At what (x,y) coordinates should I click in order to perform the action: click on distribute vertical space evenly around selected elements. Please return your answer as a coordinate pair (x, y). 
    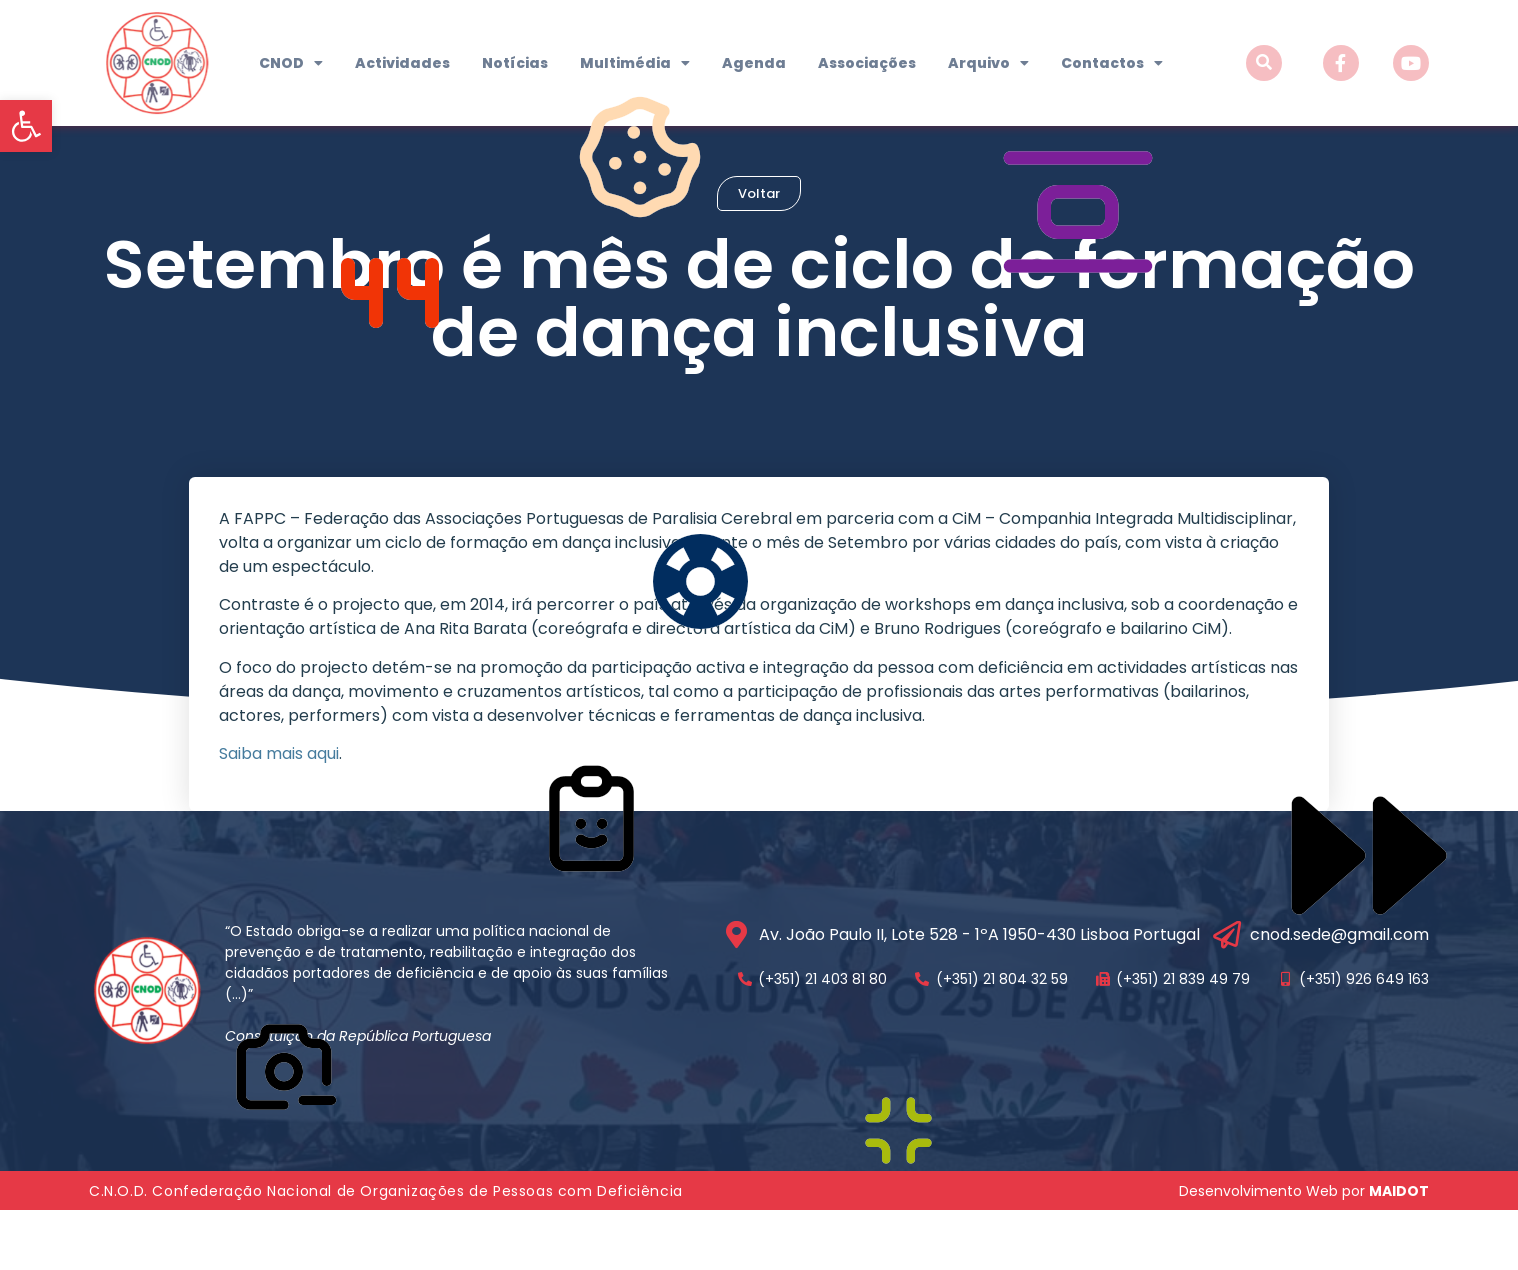
    Looking at the image, I should click on (1078, 212).